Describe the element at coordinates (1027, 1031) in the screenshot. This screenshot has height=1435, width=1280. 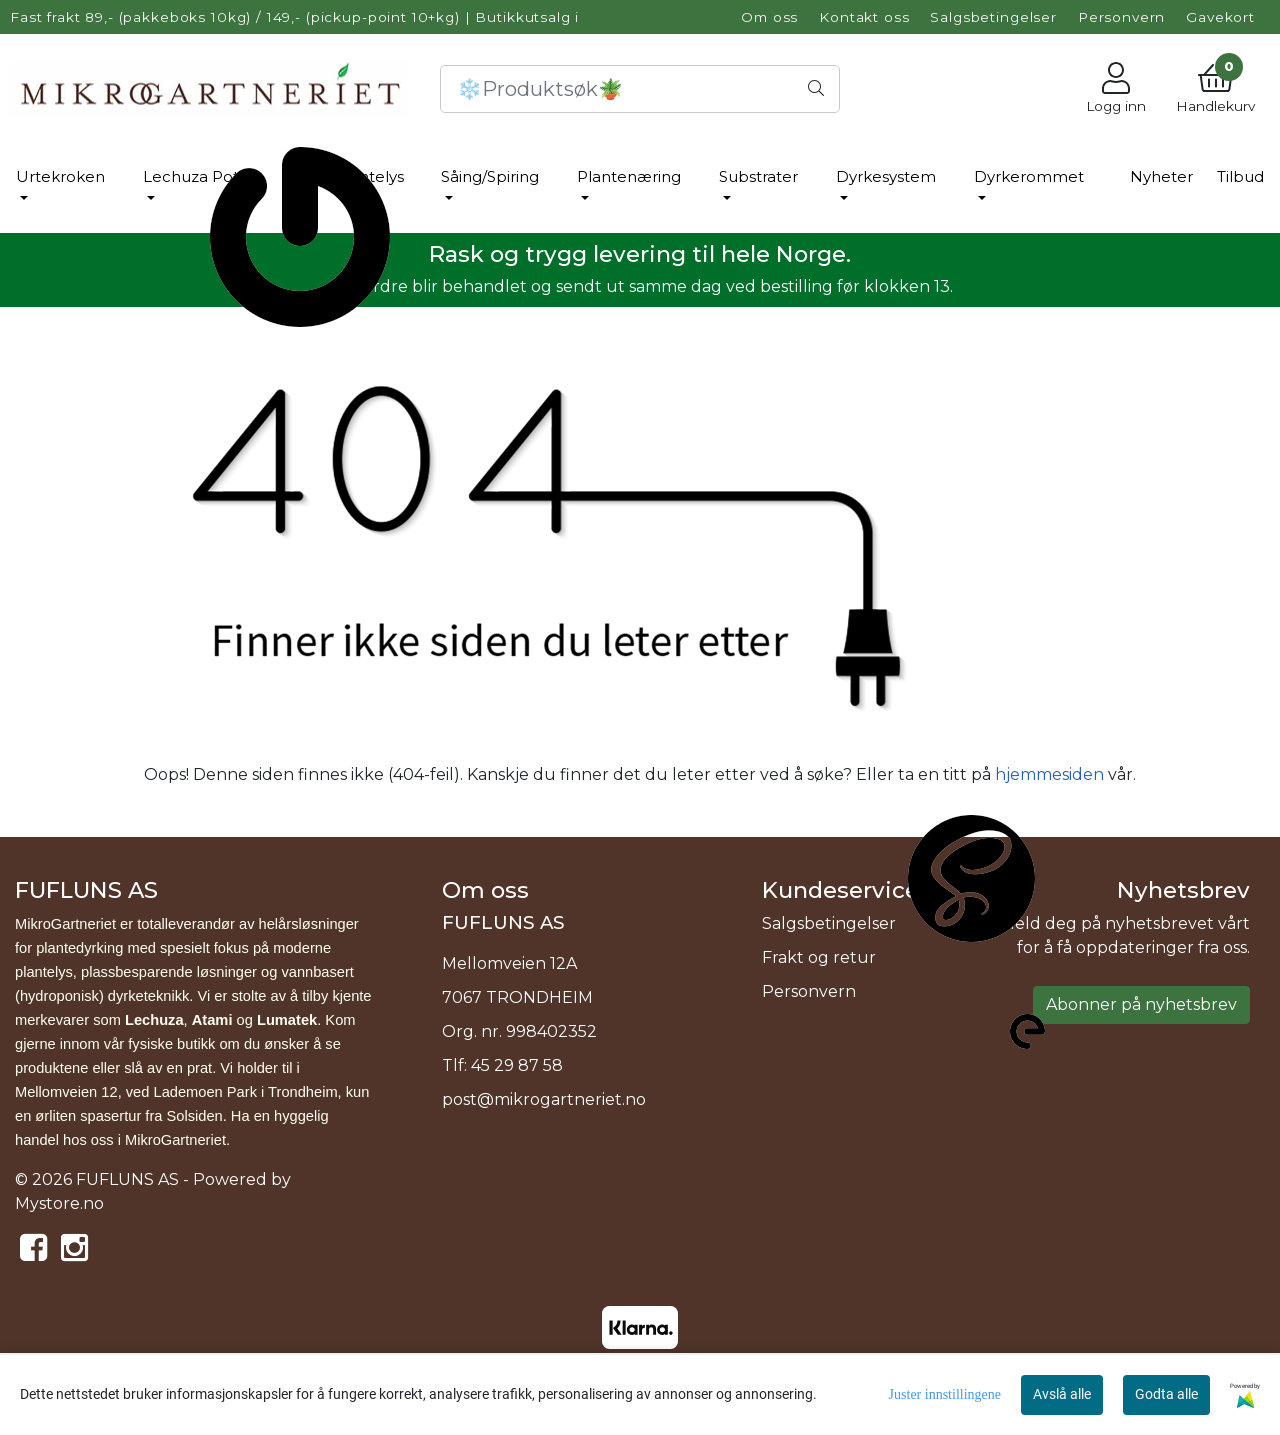
I see `open the e logo application` at that location.